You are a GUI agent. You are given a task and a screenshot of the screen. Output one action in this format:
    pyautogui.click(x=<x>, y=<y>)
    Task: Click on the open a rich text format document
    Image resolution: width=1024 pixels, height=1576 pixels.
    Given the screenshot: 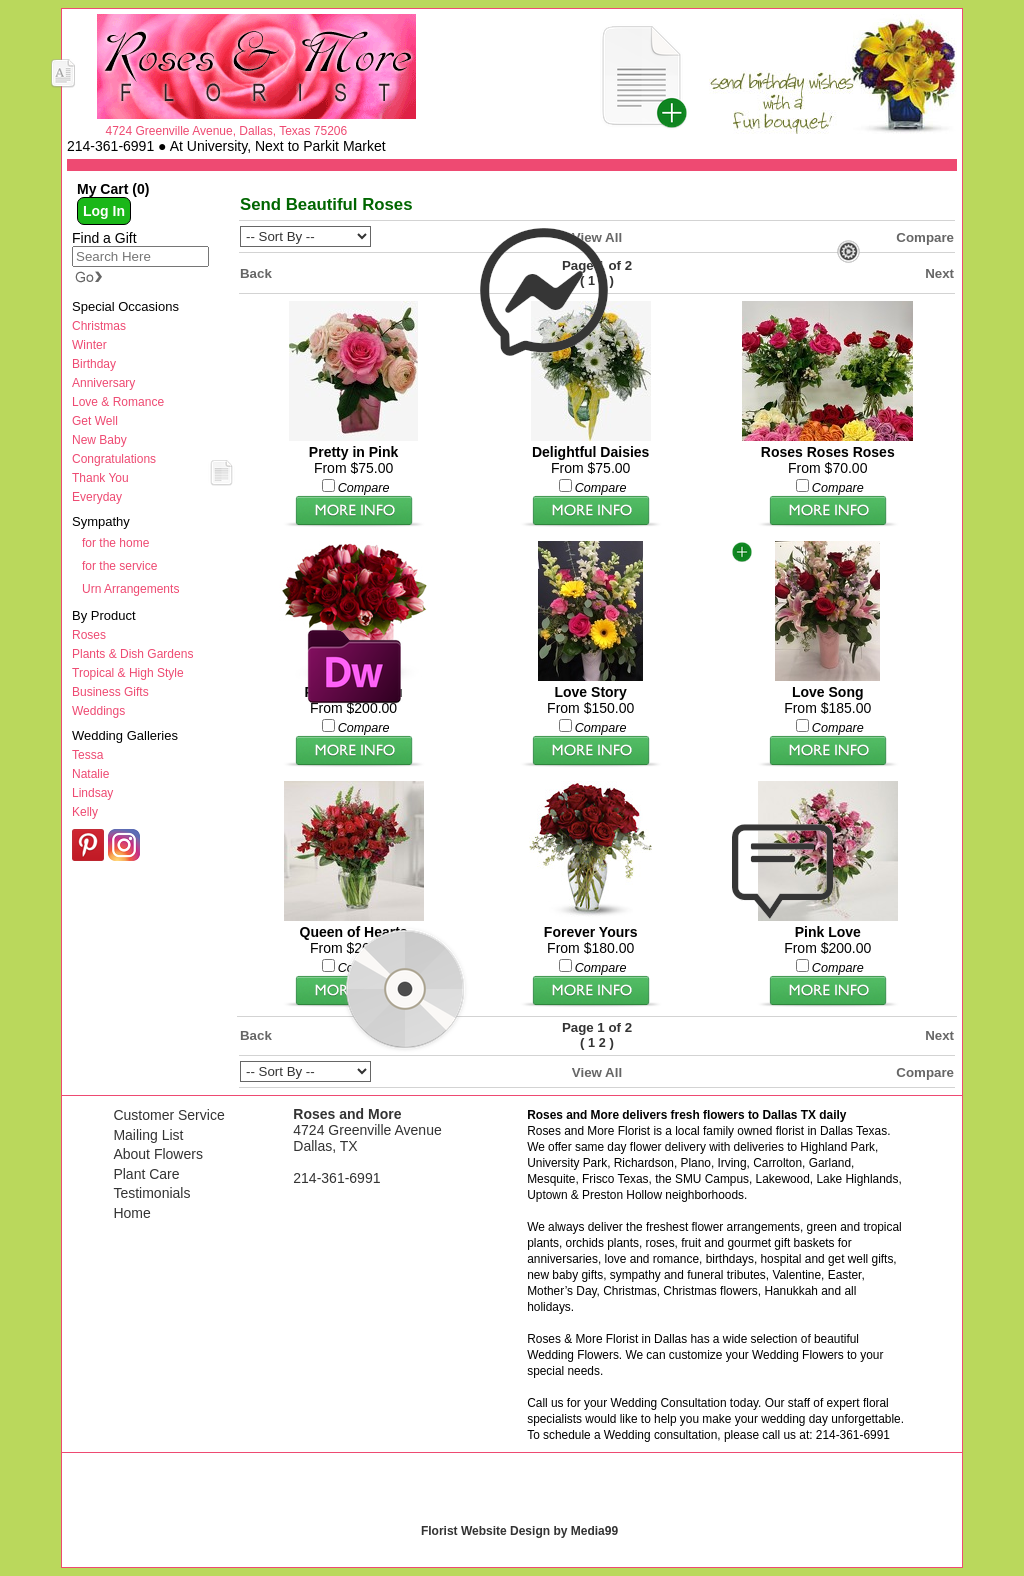 What is the action you would take?
    pyautogui.click(x=63, y=73)
    